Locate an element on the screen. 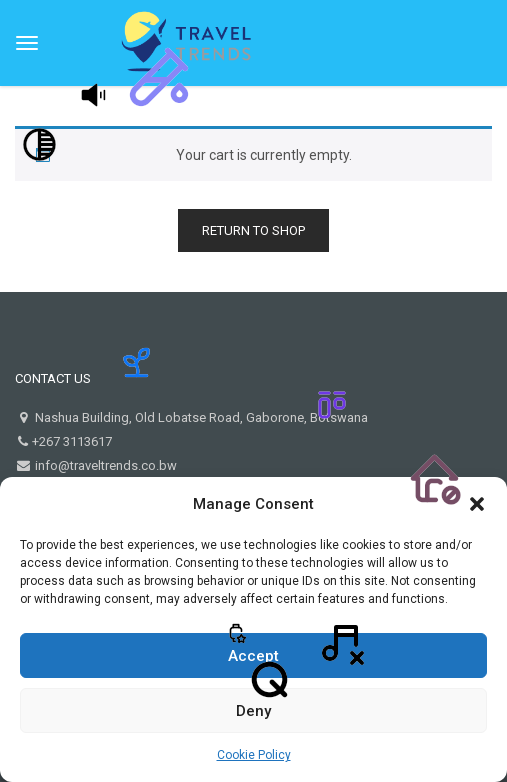  mark smartwatch as favorite device is located at coordinates (236, 633).